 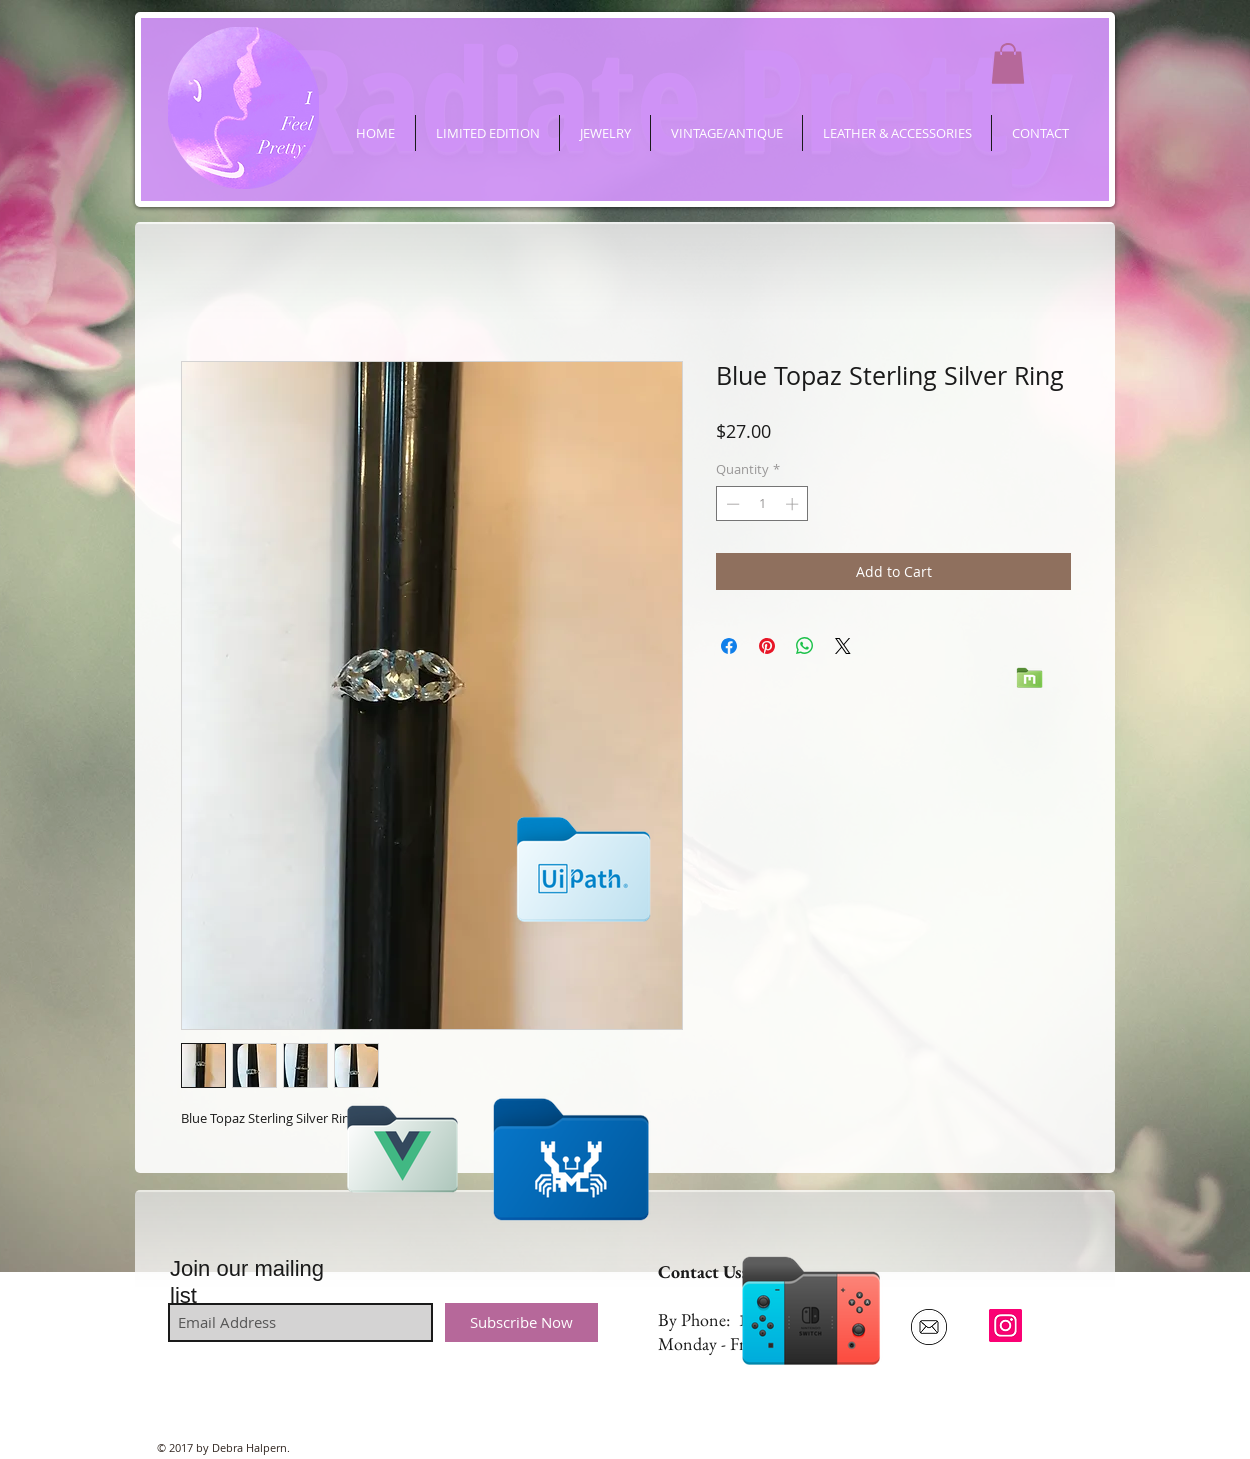 I want to click on open folder containing Vue.js project files, so click(x=402, y=1152).